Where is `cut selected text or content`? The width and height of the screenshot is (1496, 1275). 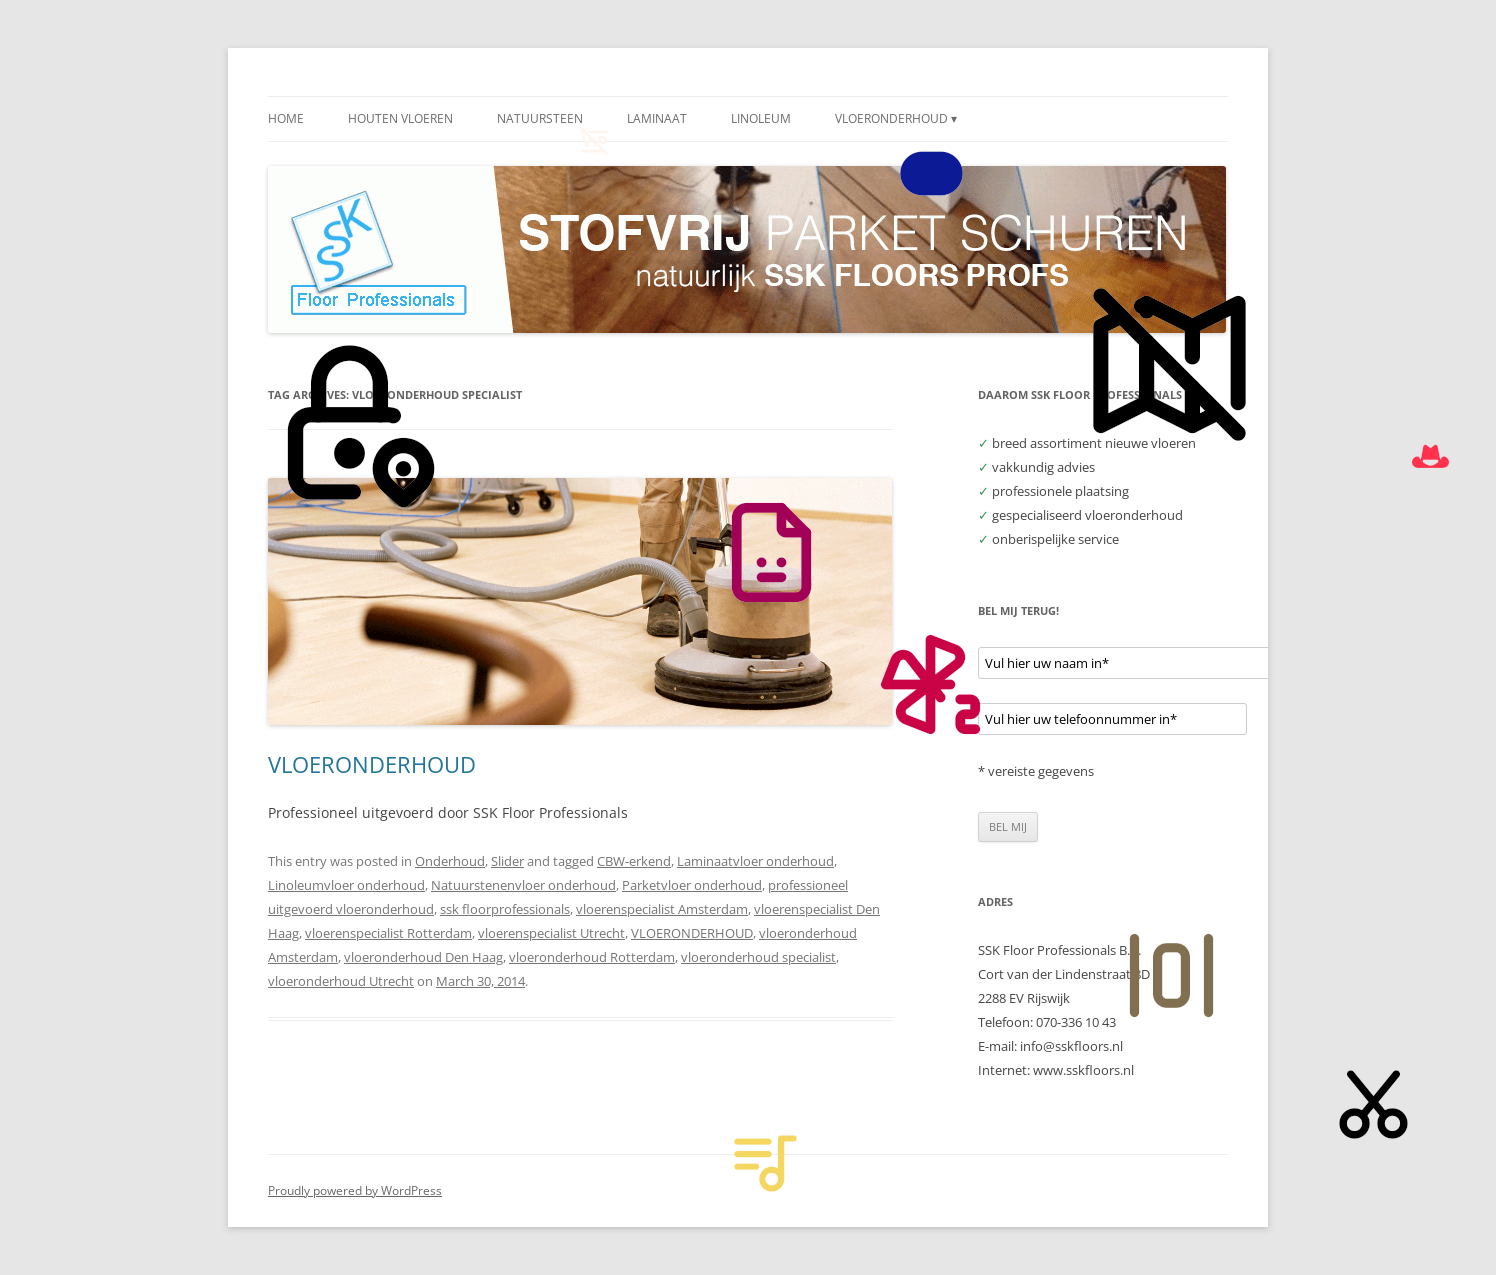 cut selected text or content is located at coordinates (1373, 1104).